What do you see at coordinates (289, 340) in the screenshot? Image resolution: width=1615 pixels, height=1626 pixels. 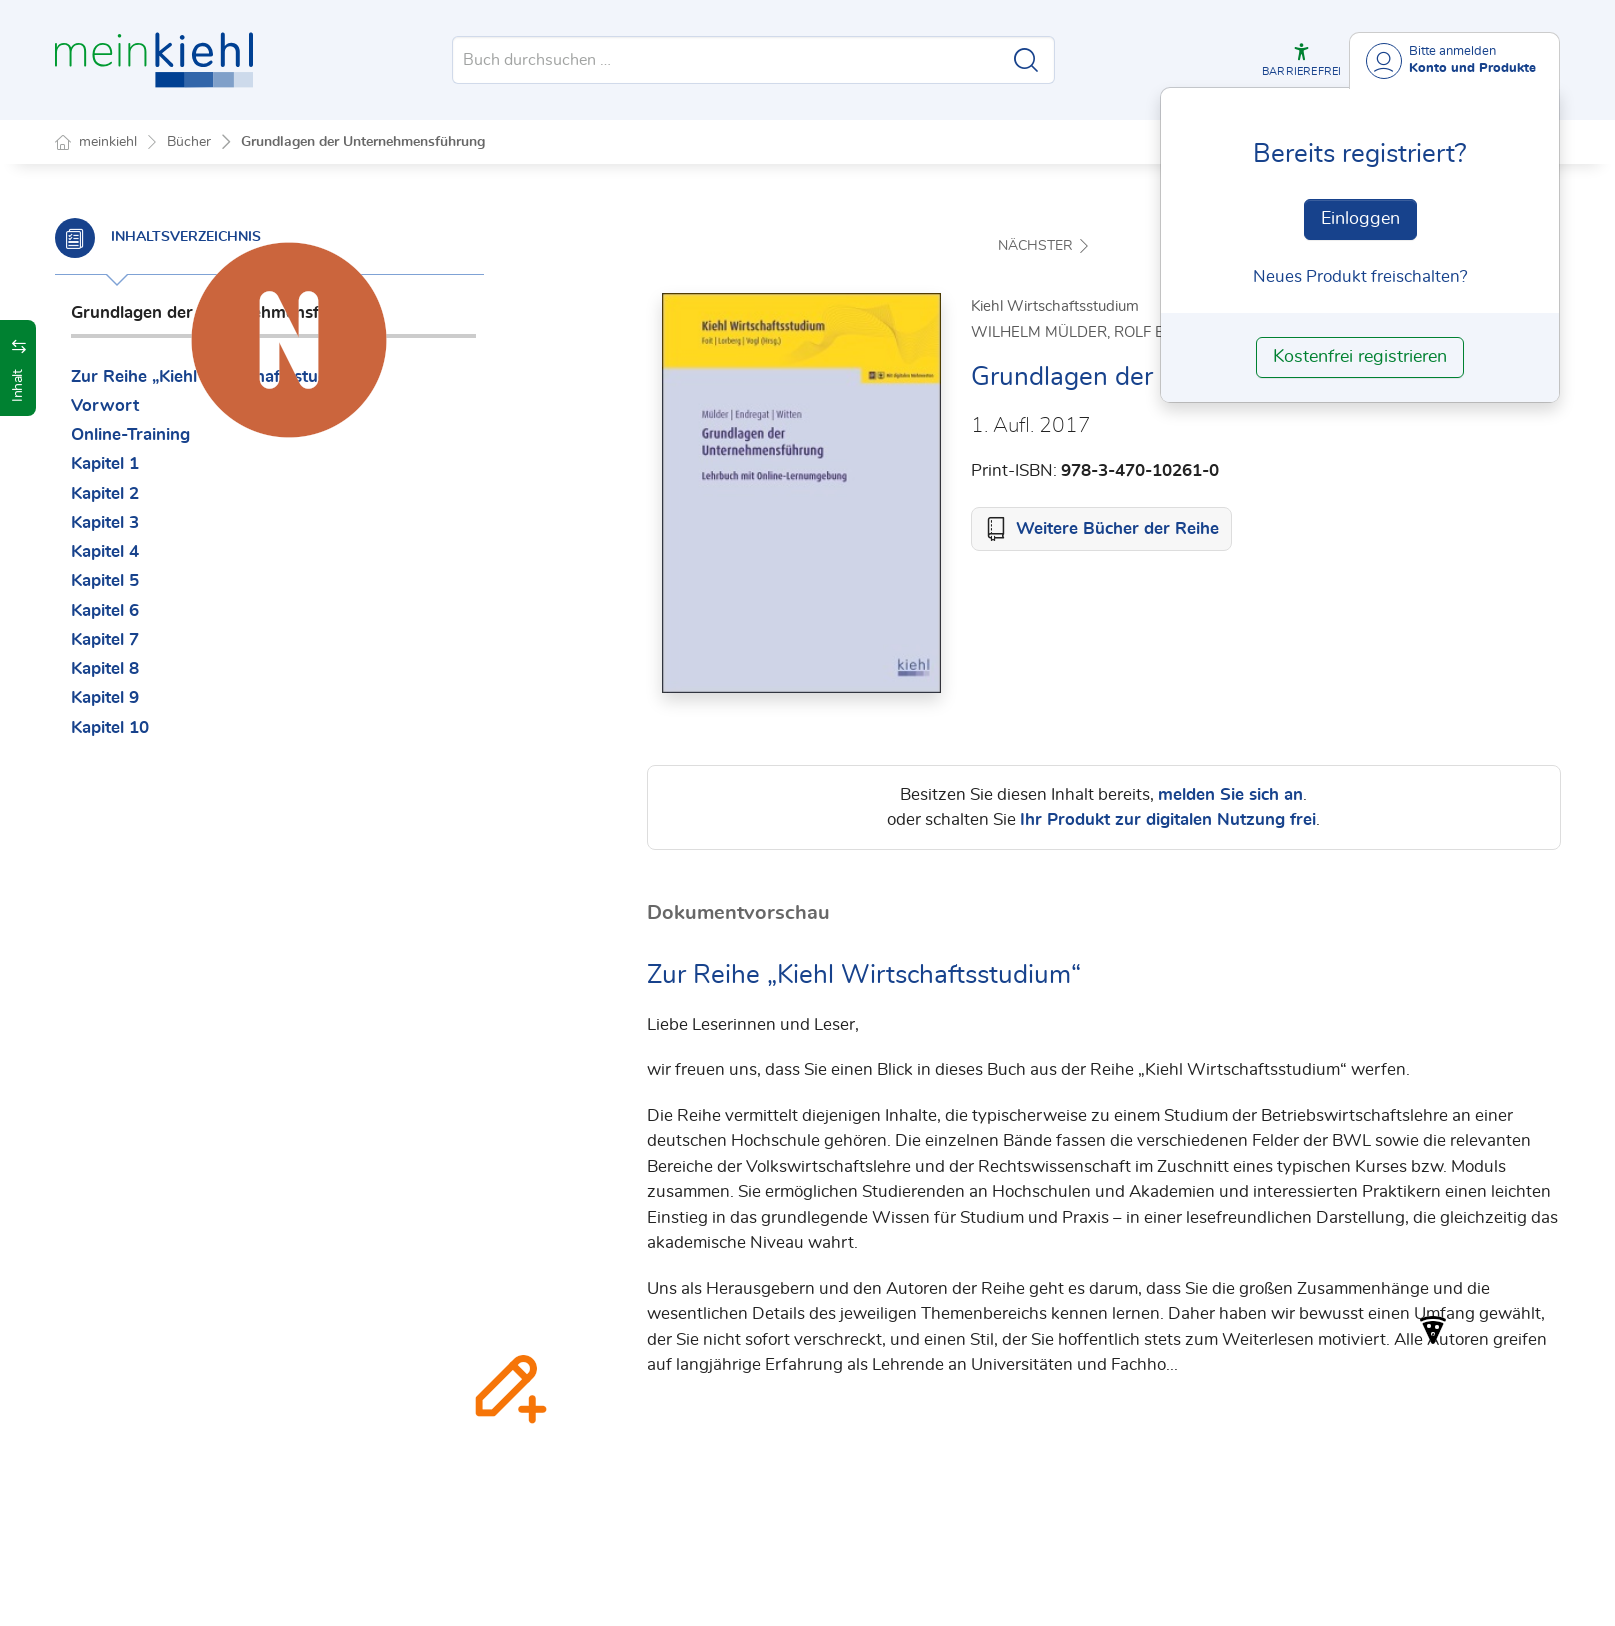 I see `indicates a north direction or compass point` at bounding box center [289, 340].